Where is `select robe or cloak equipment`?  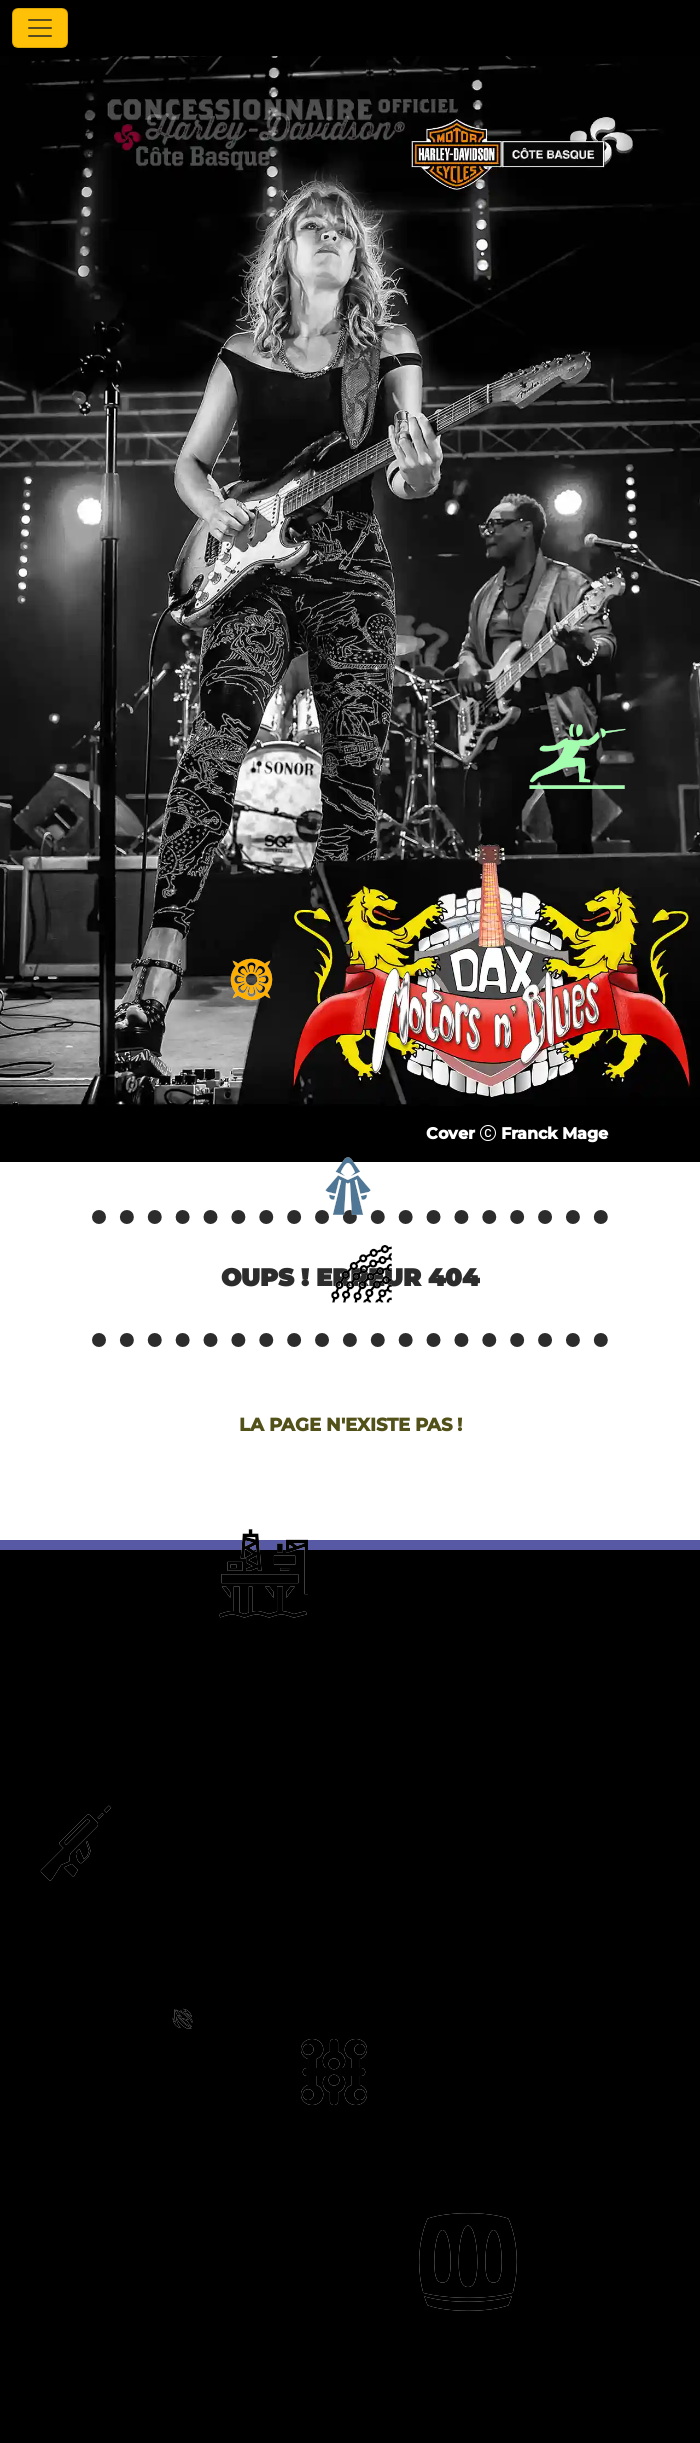
select robe or cloak equipment is located at coordinates (348, 1186).